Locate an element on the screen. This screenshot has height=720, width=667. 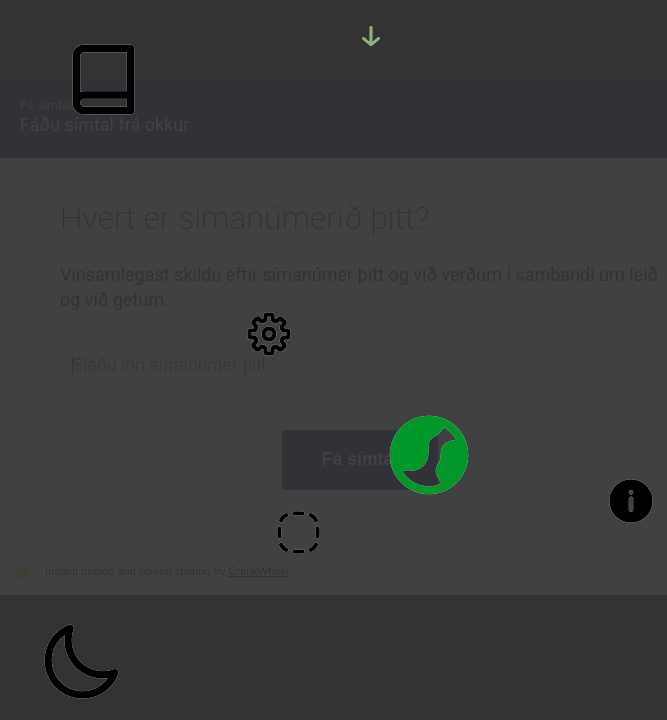
view more information or details is located at coordinates (631, 501).